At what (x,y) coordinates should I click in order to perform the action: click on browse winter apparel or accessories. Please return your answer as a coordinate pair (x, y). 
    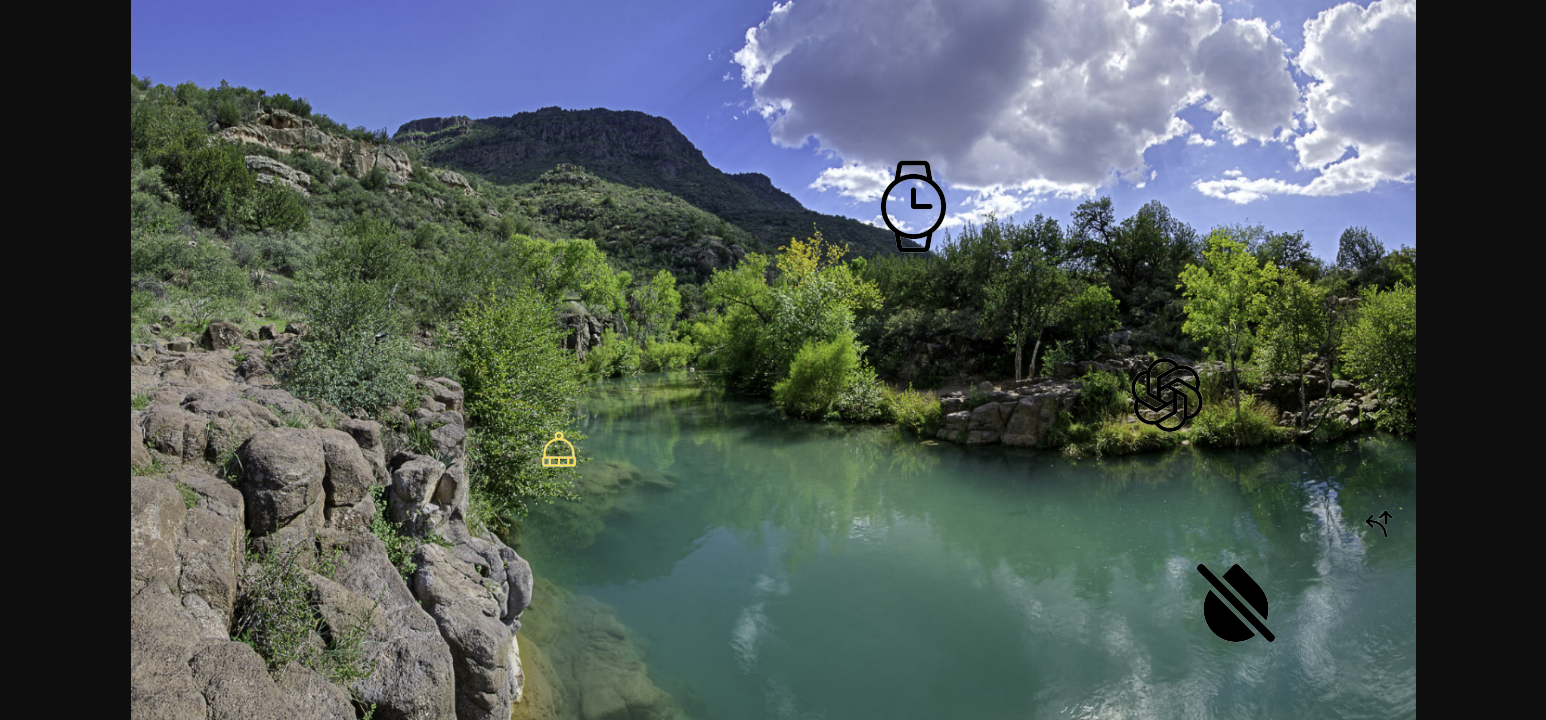
    Looking at the image, I should click on (559, 451).